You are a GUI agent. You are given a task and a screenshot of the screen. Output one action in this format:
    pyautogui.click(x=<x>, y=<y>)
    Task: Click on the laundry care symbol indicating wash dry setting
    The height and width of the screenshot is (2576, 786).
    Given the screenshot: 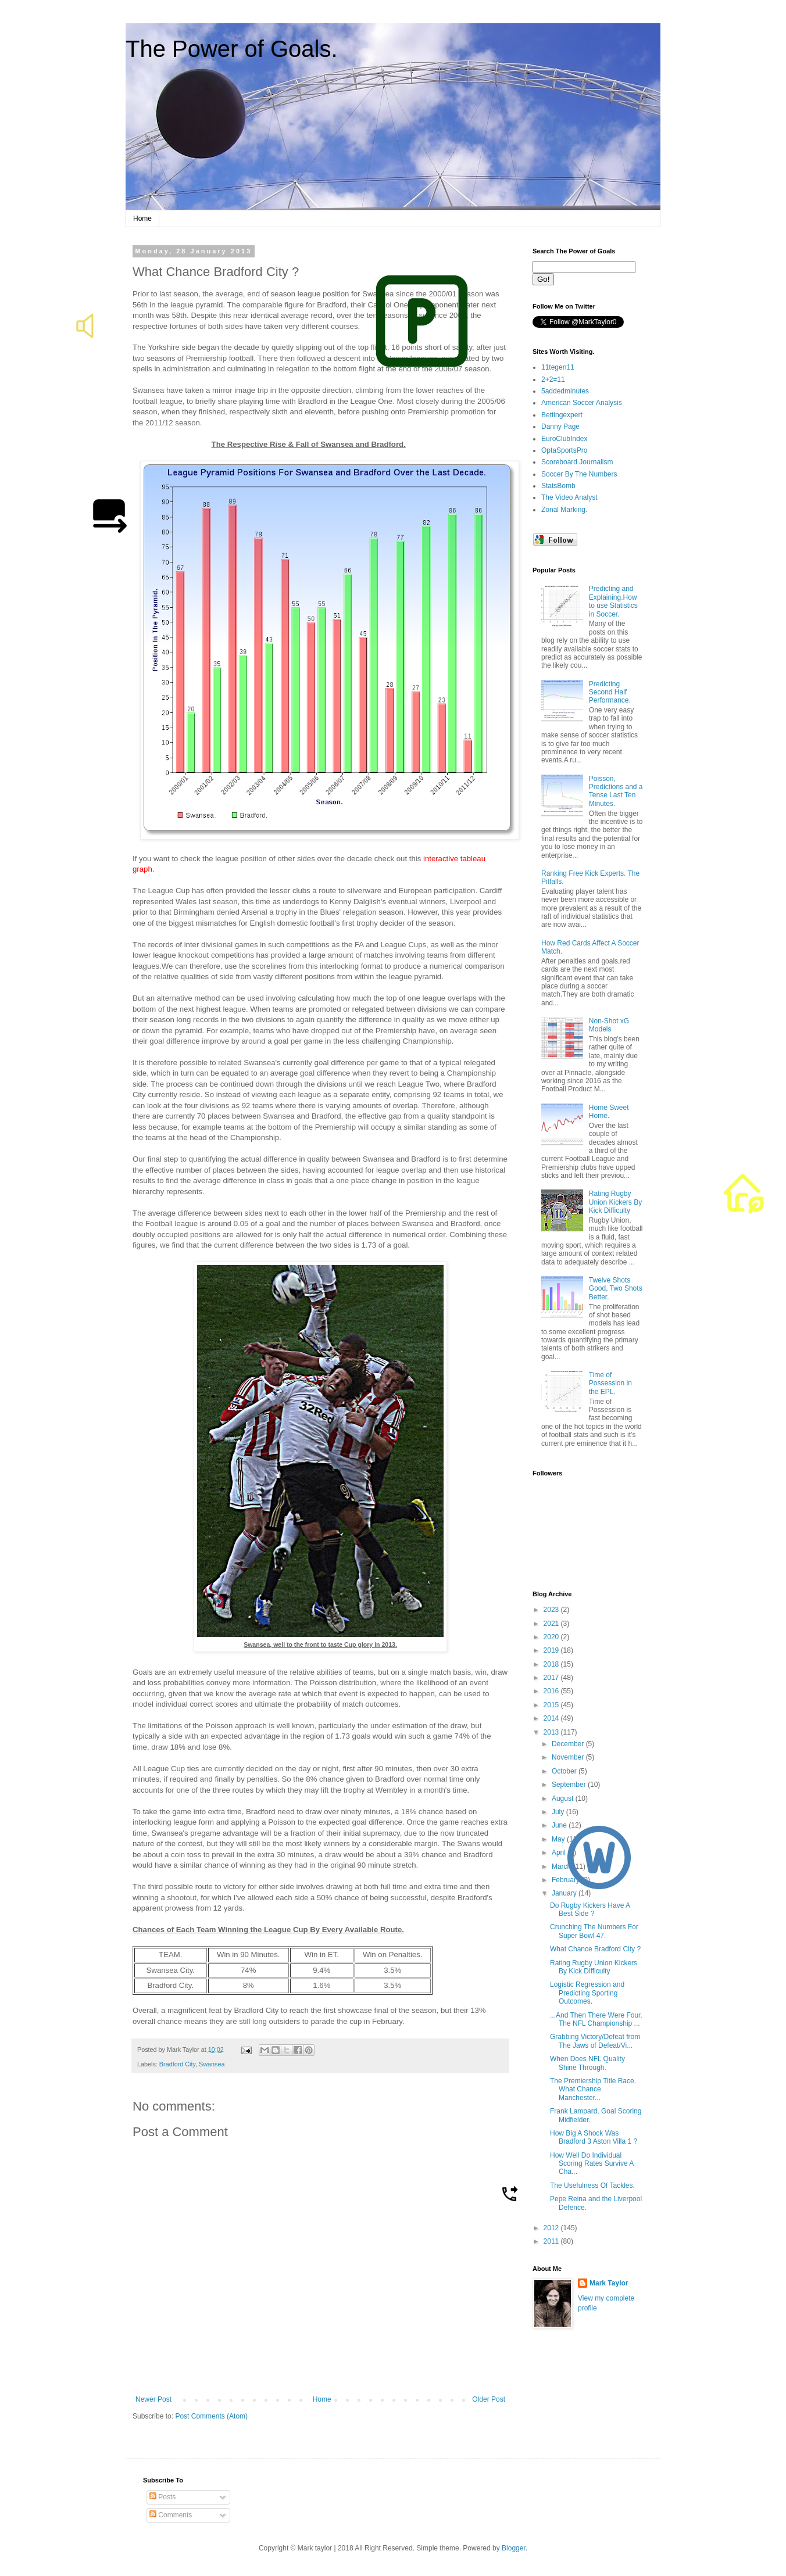 What is the action you would take?
    pyautogui.click(x=599, y=1857)
    